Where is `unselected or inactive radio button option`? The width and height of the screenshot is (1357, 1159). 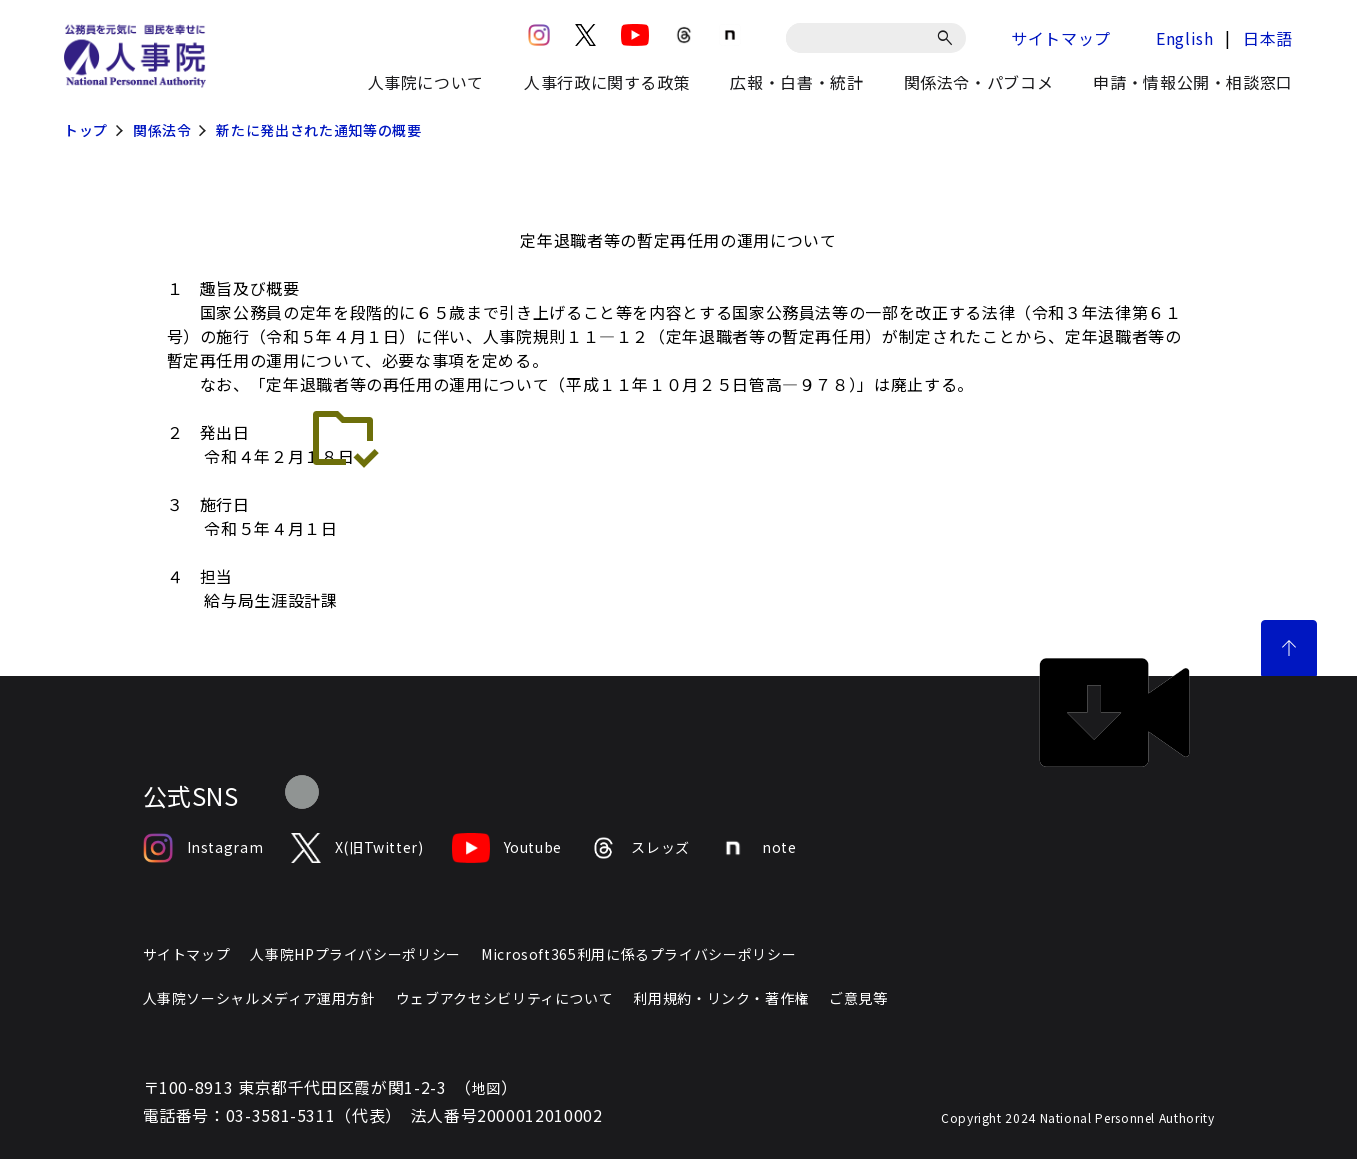 unselected or inactive radio button option is located at coordinates (302, 792).